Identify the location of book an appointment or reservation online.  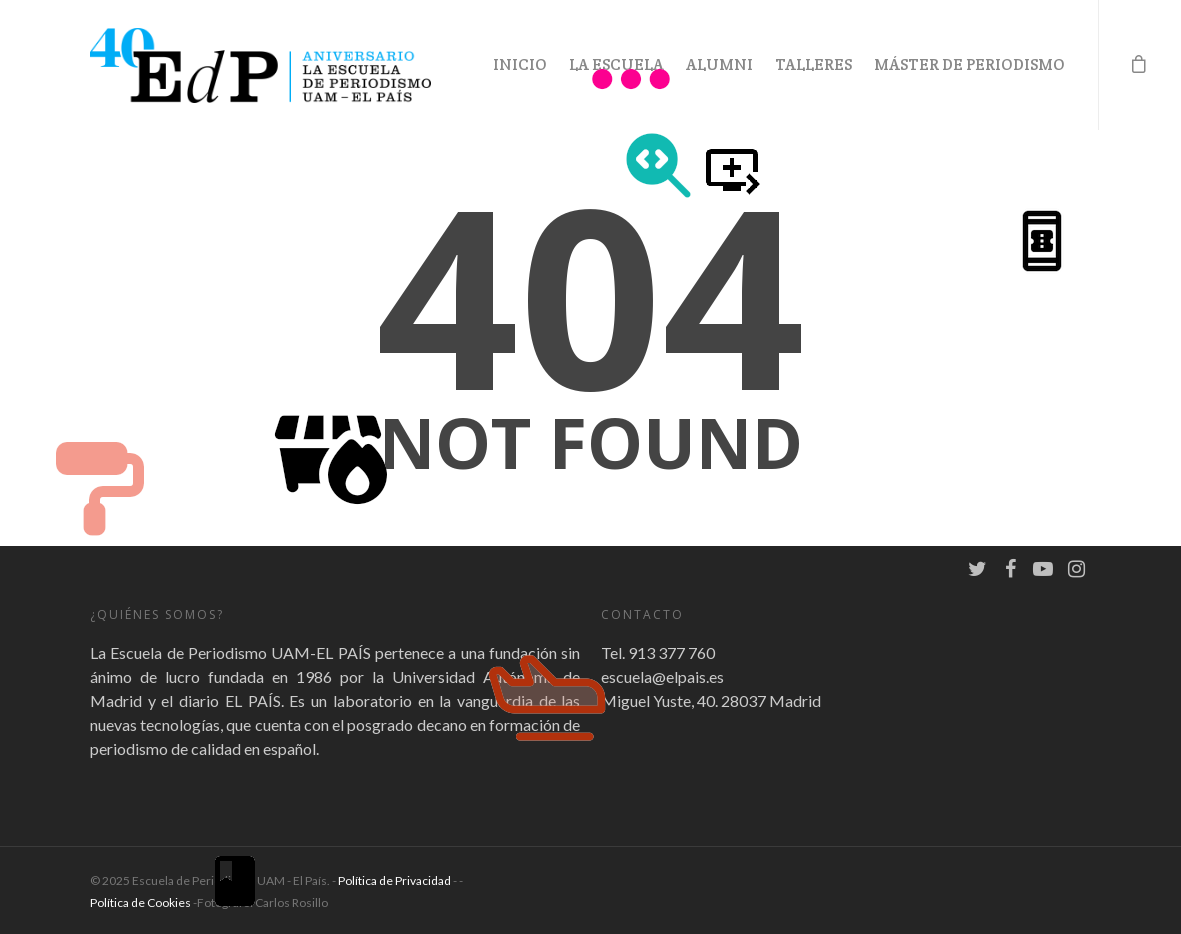
(1042, 241).